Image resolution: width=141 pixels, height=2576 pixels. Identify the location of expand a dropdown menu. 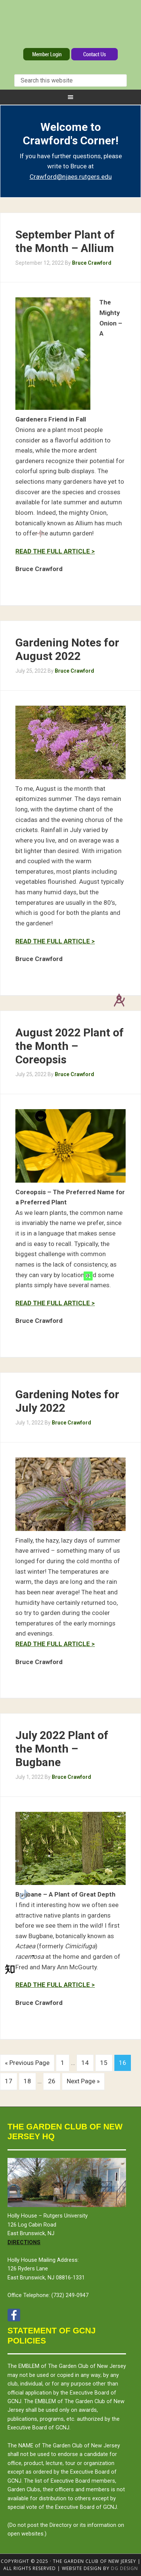
(33, 1956).